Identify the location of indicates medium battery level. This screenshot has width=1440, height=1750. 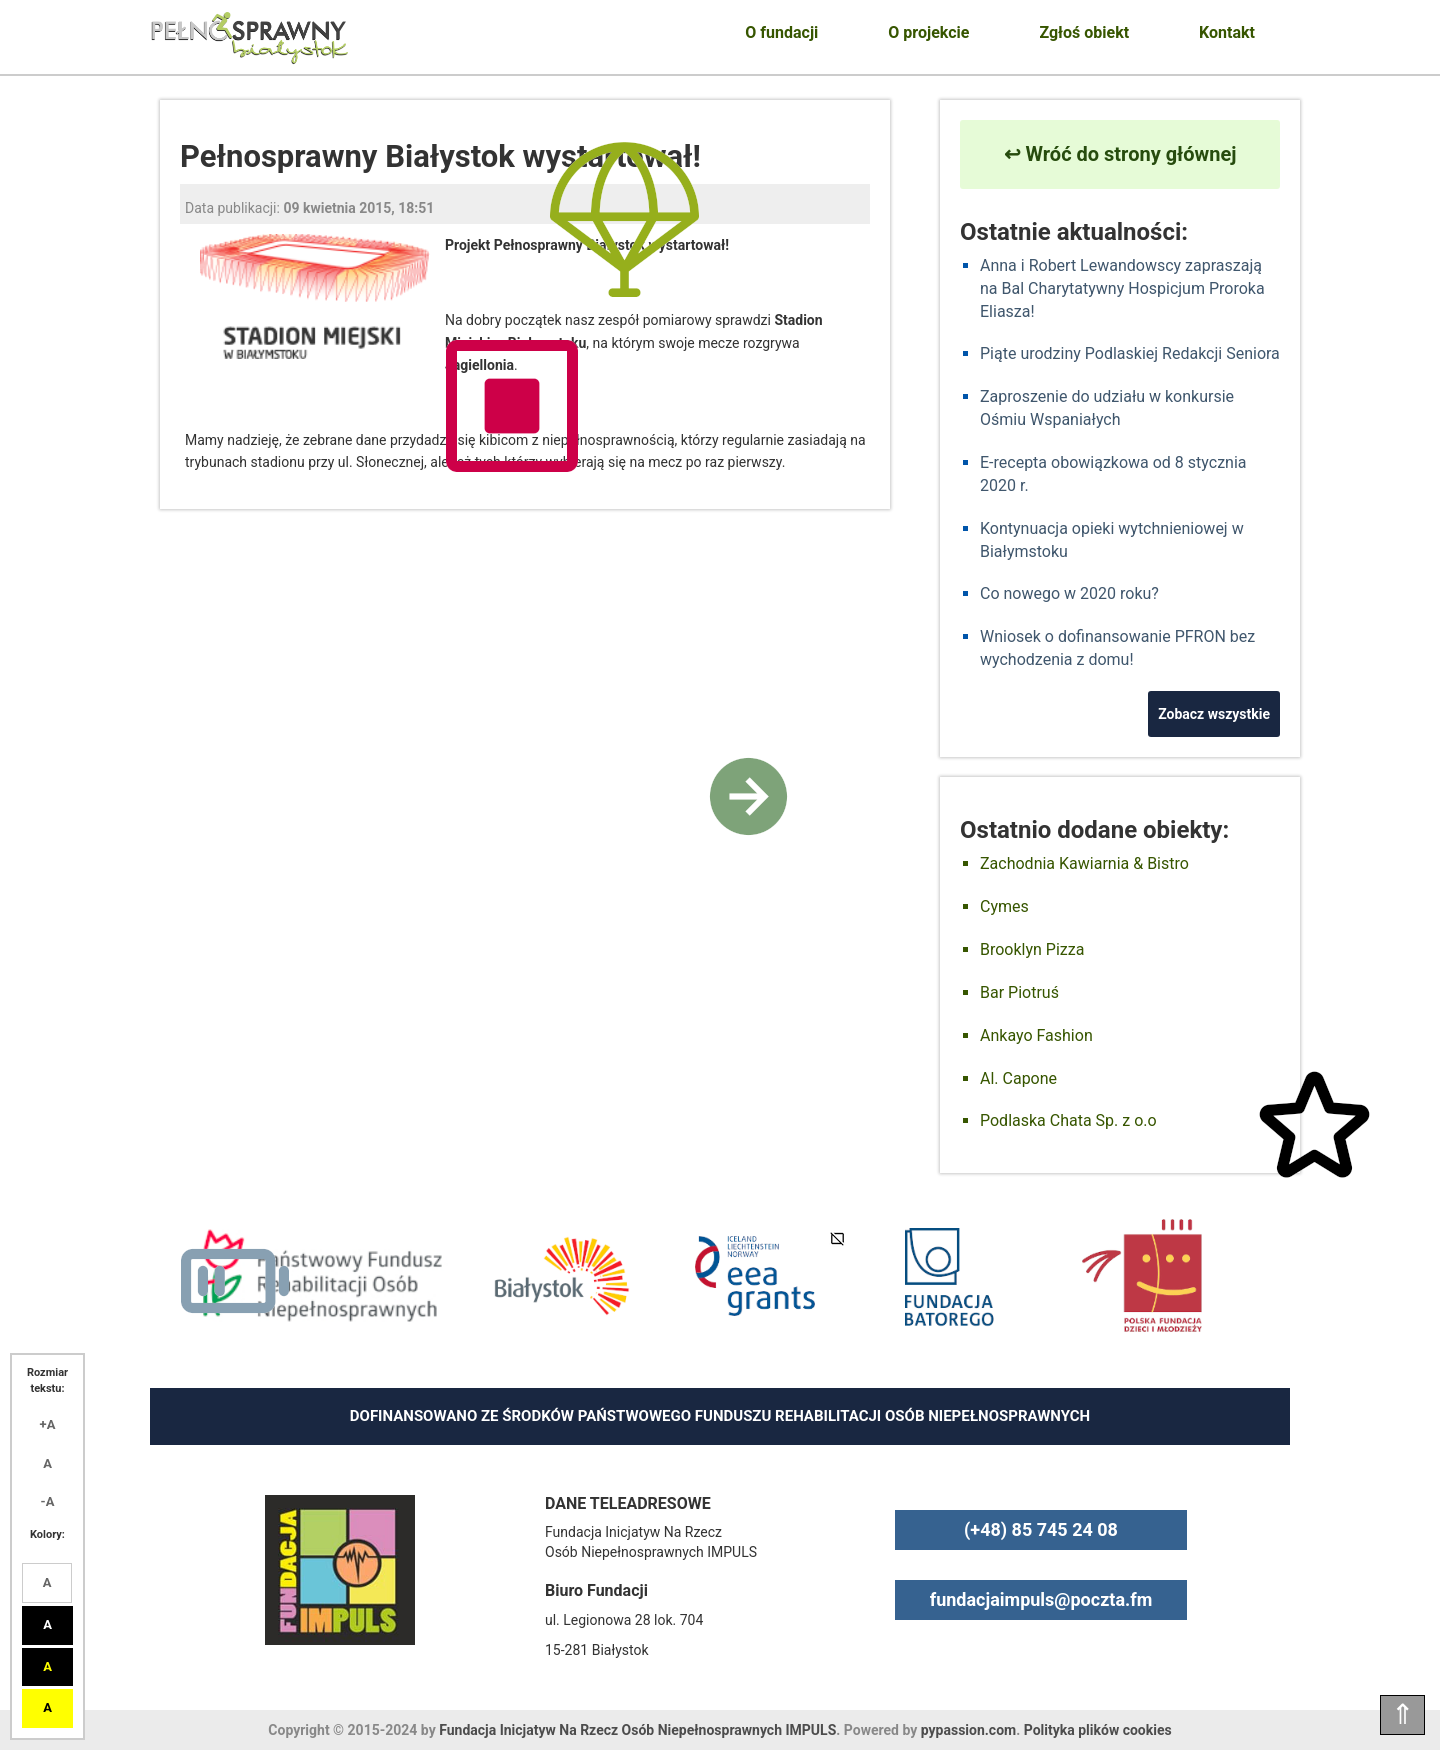
(235, 1281).